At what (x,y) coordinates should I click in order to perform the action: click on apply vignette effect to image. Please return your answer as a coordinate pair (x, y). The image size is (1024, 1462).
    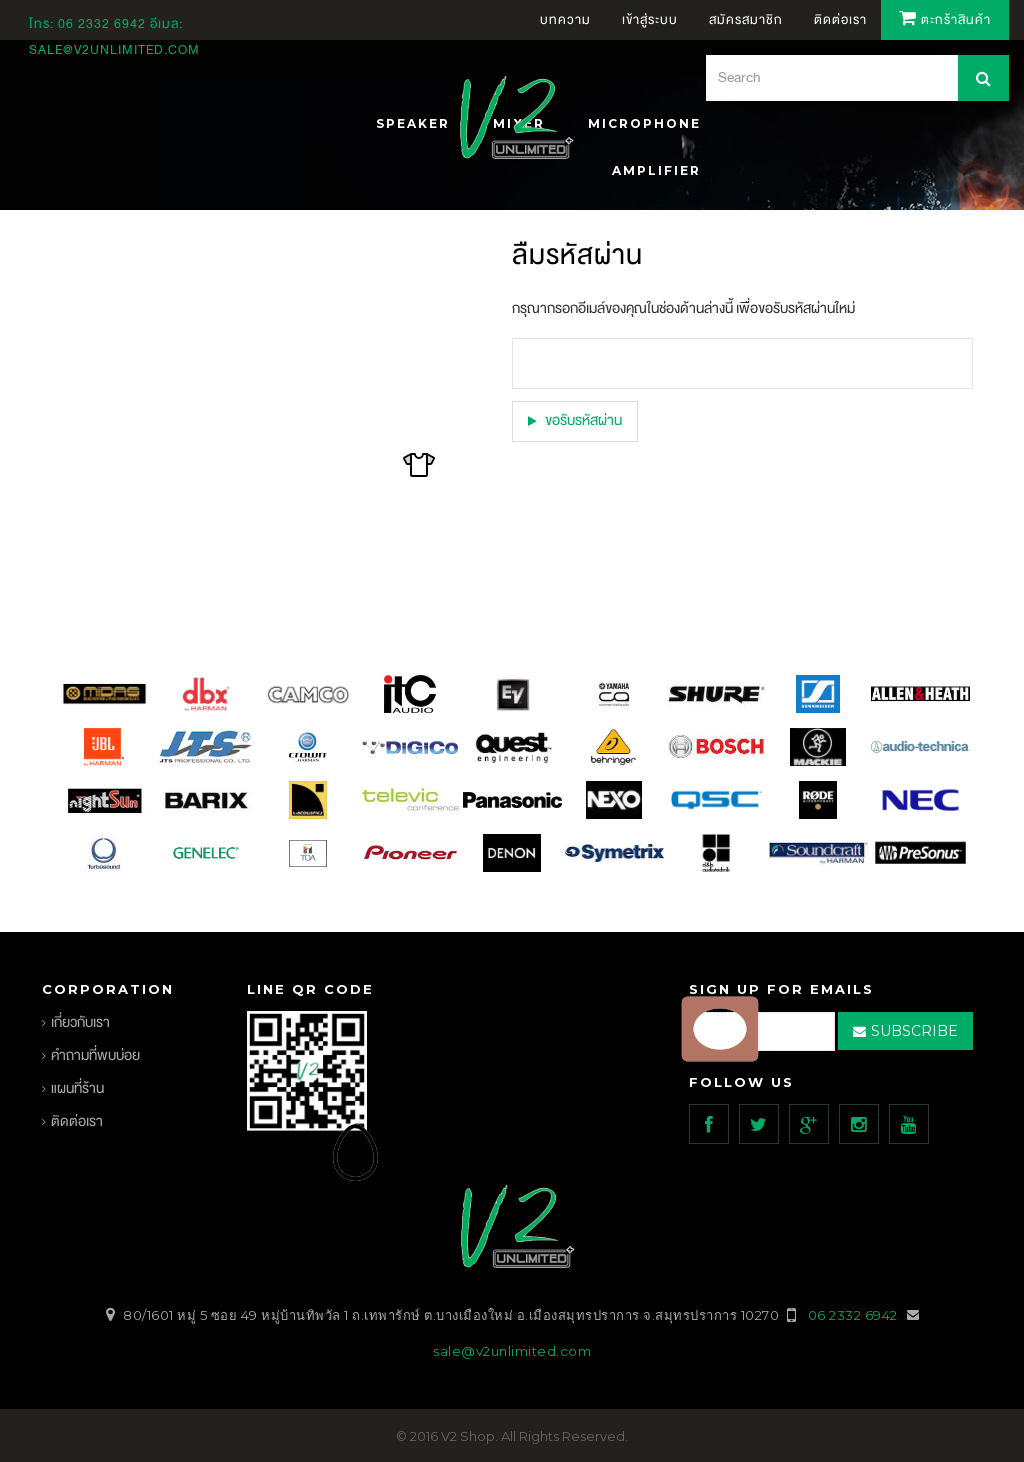
    Looking at the image, I should click on (720, 1029).